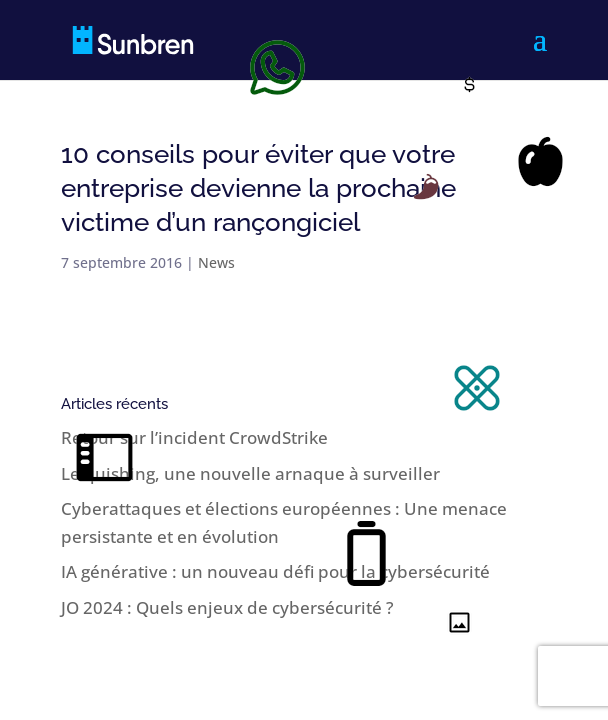 Image resolution: width=608 pixels, height=720 pixels. I want to click on access health or nutrition tracking features, so click(540, 161).